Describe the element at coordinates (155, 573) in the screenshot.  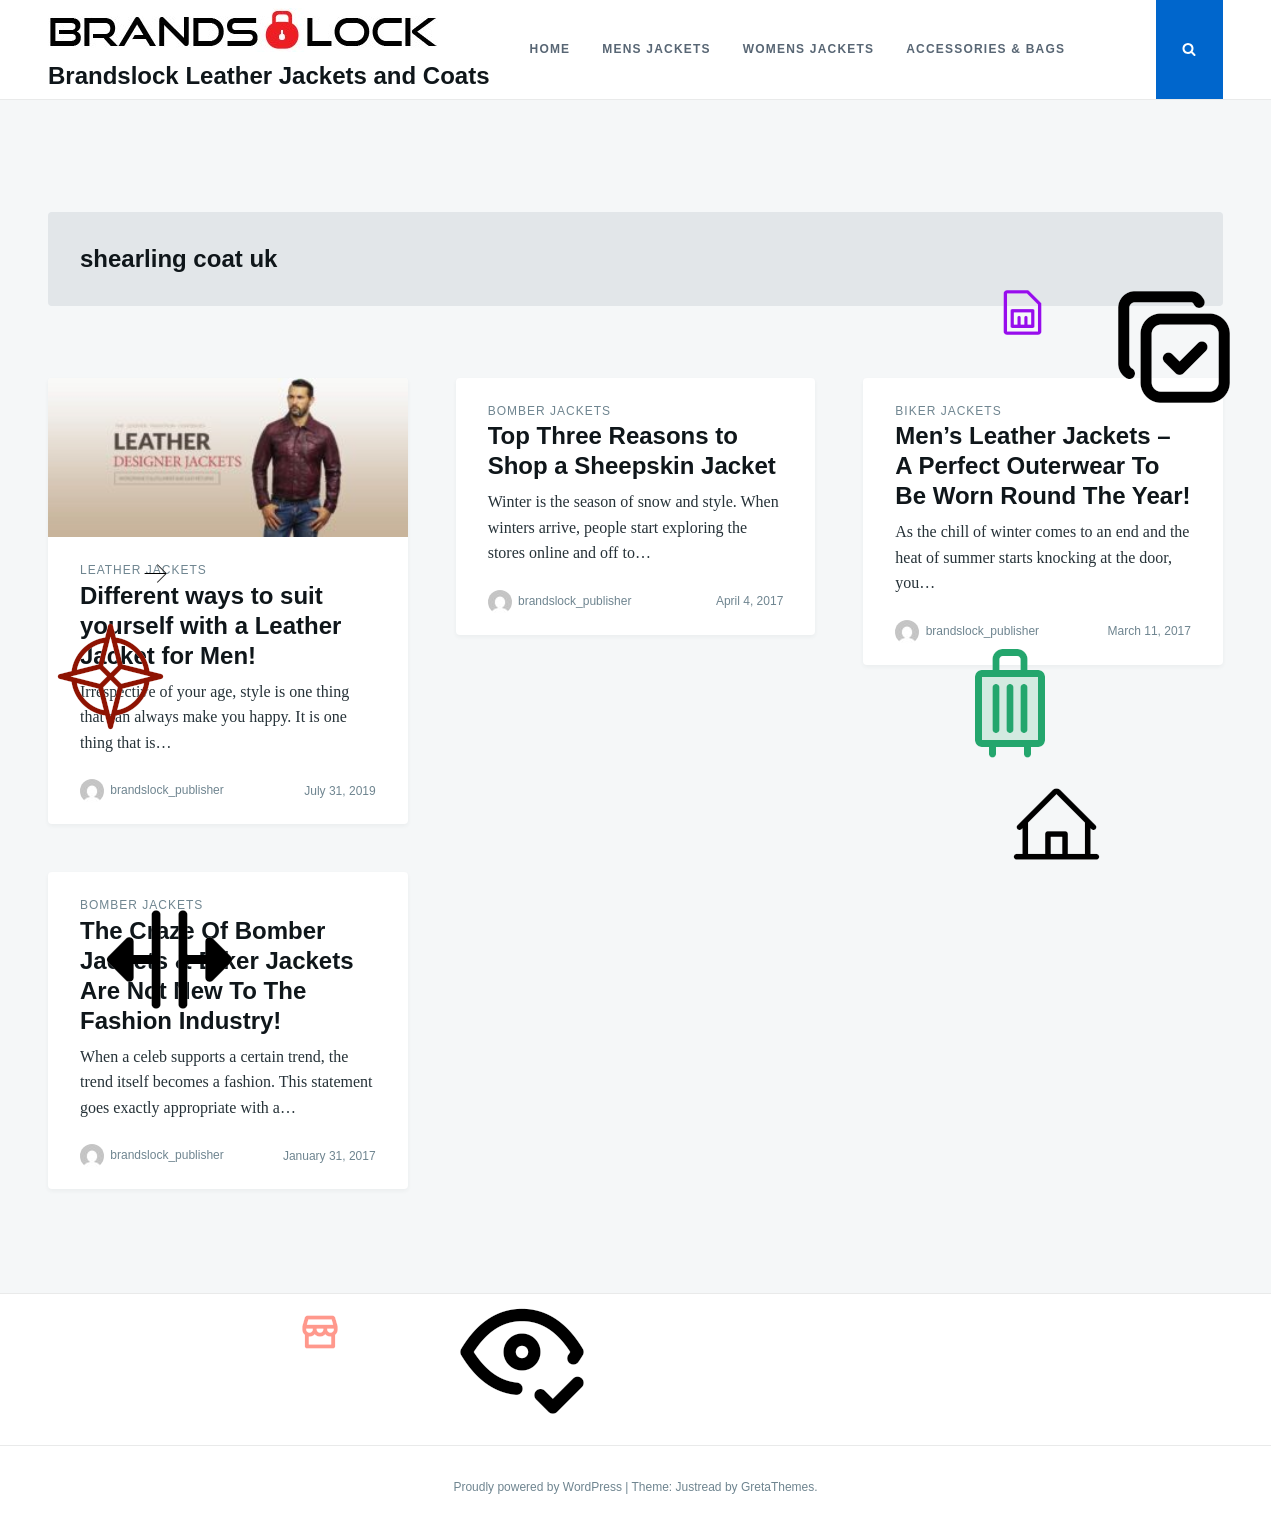
I see `navigate to the next item or page` at that location.